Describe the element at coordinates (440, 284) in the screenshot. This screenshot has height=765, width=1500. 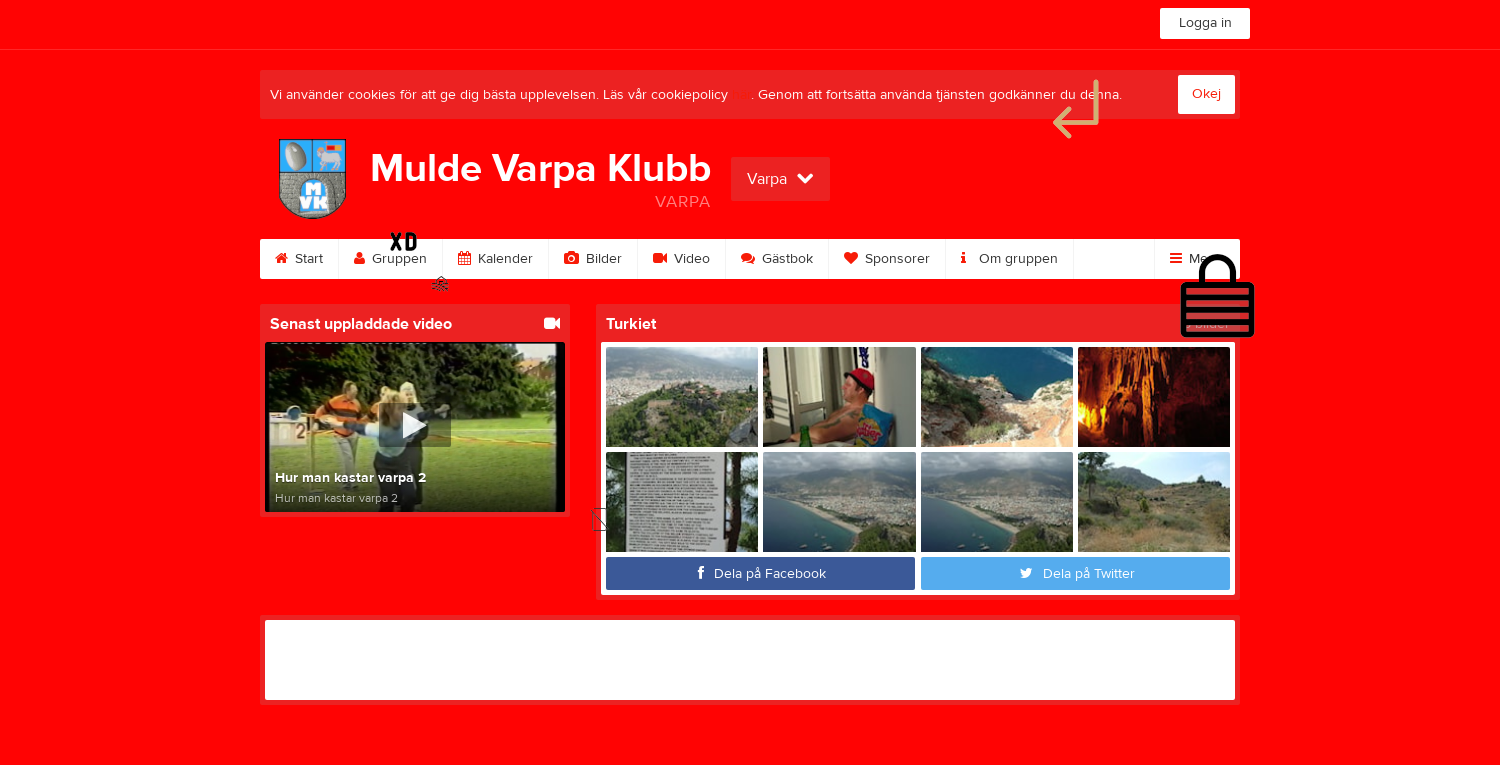
I see `access farm or agricultural settings` at that location.